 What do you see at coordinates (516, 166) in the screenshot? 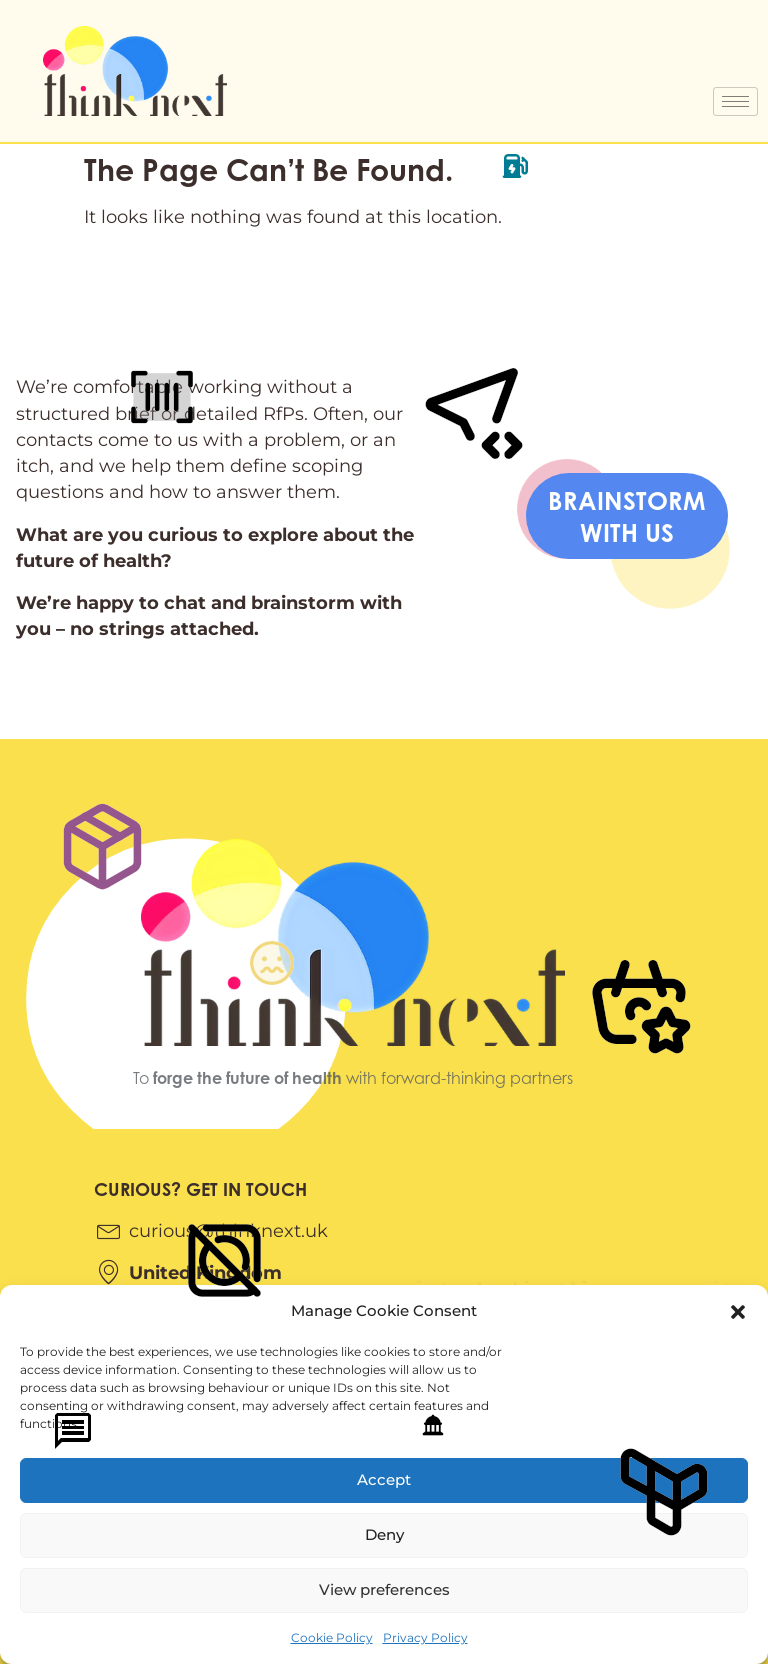
I see `find nearby EV charging stations` at bounding box center [516, 166].